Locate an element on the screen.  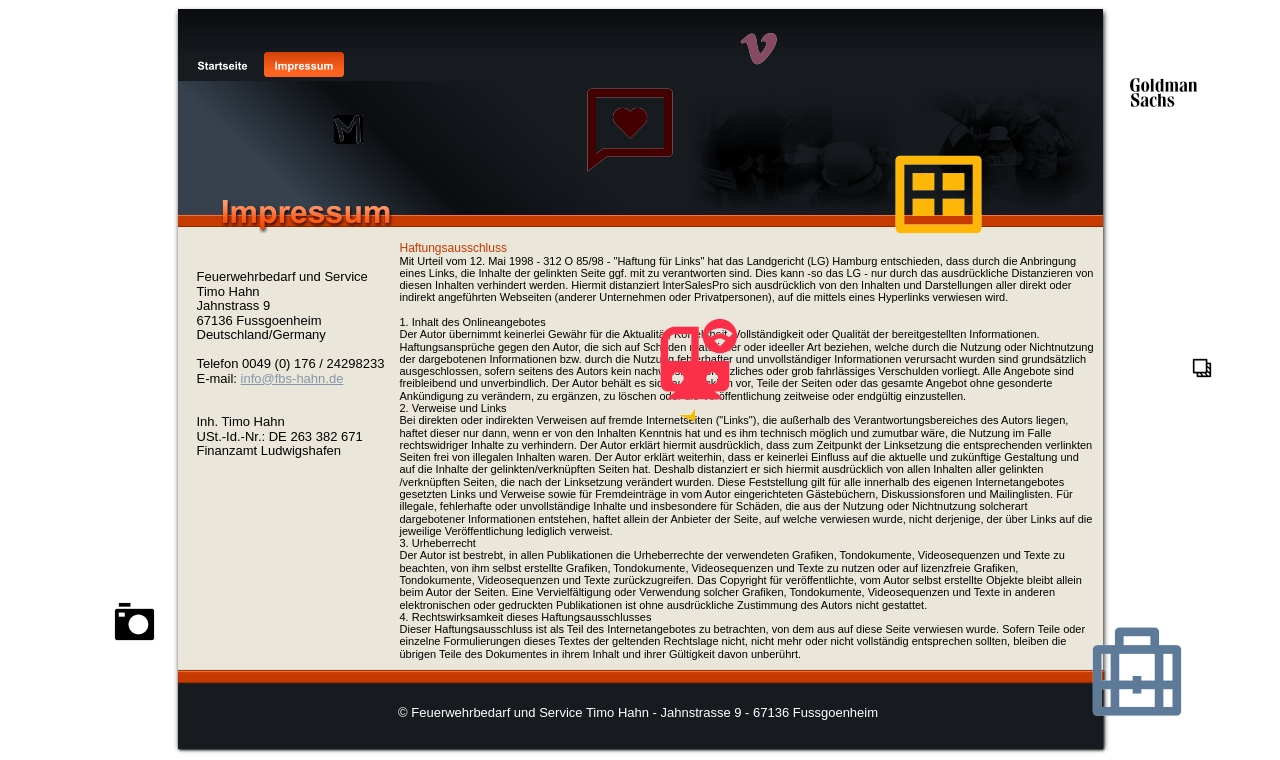
switch to gallery view is located at coordinates (938, 194).